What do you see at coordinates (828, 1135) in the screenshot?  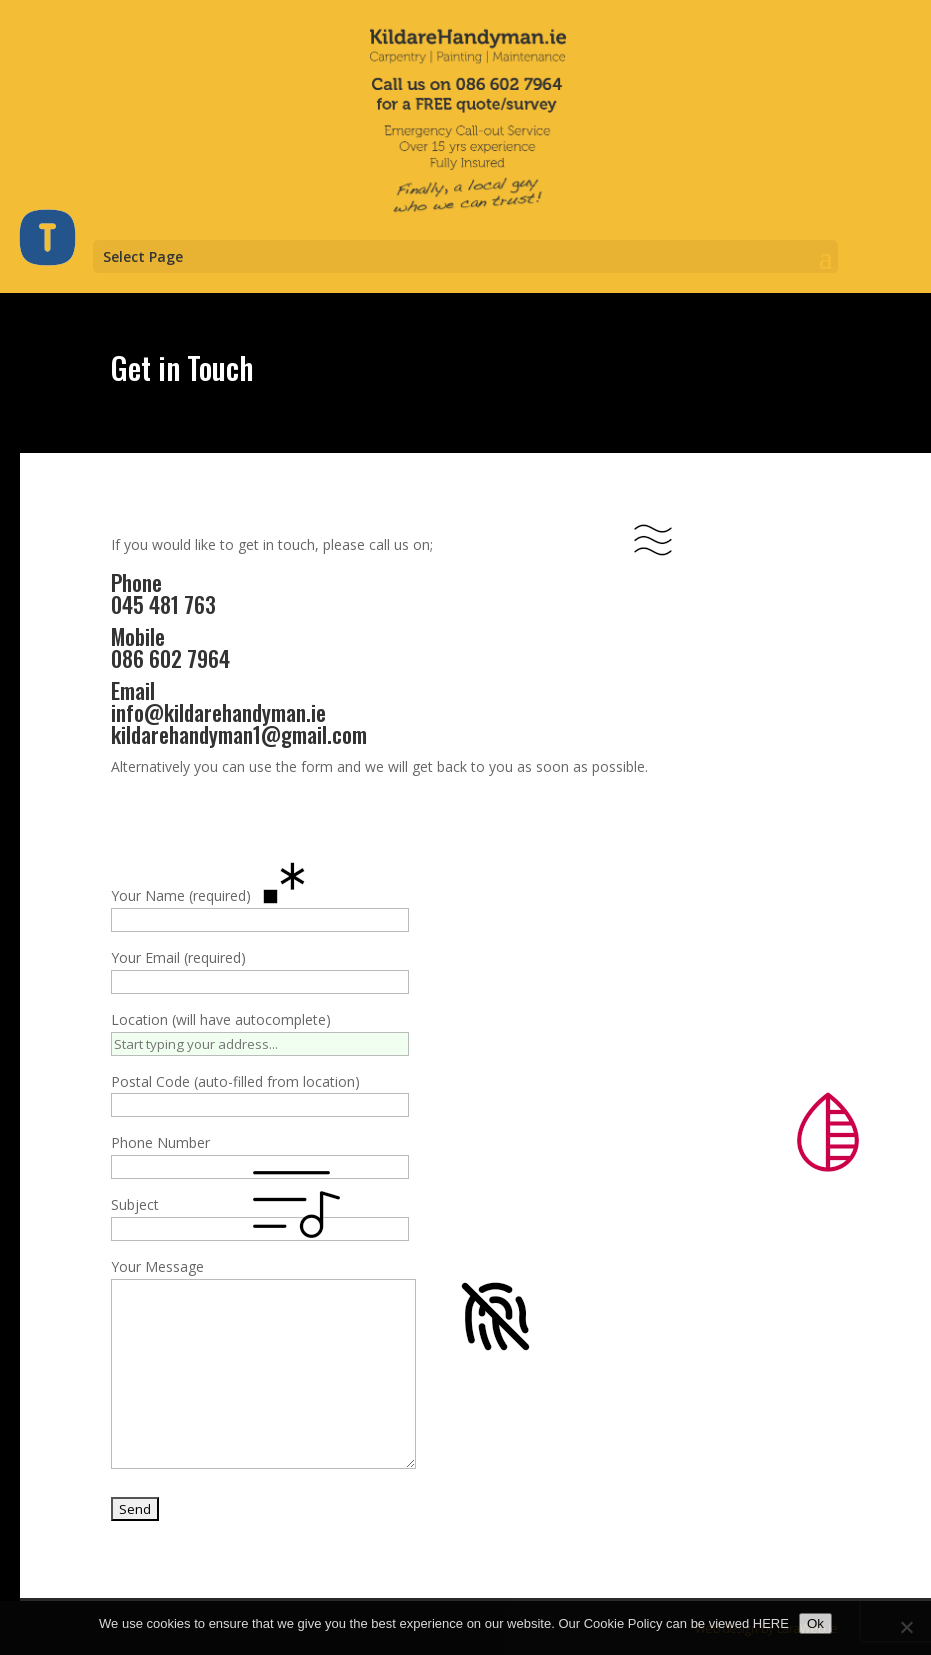 I see `adjust opacity or transparency settings` at bounding box center [828, 1135].